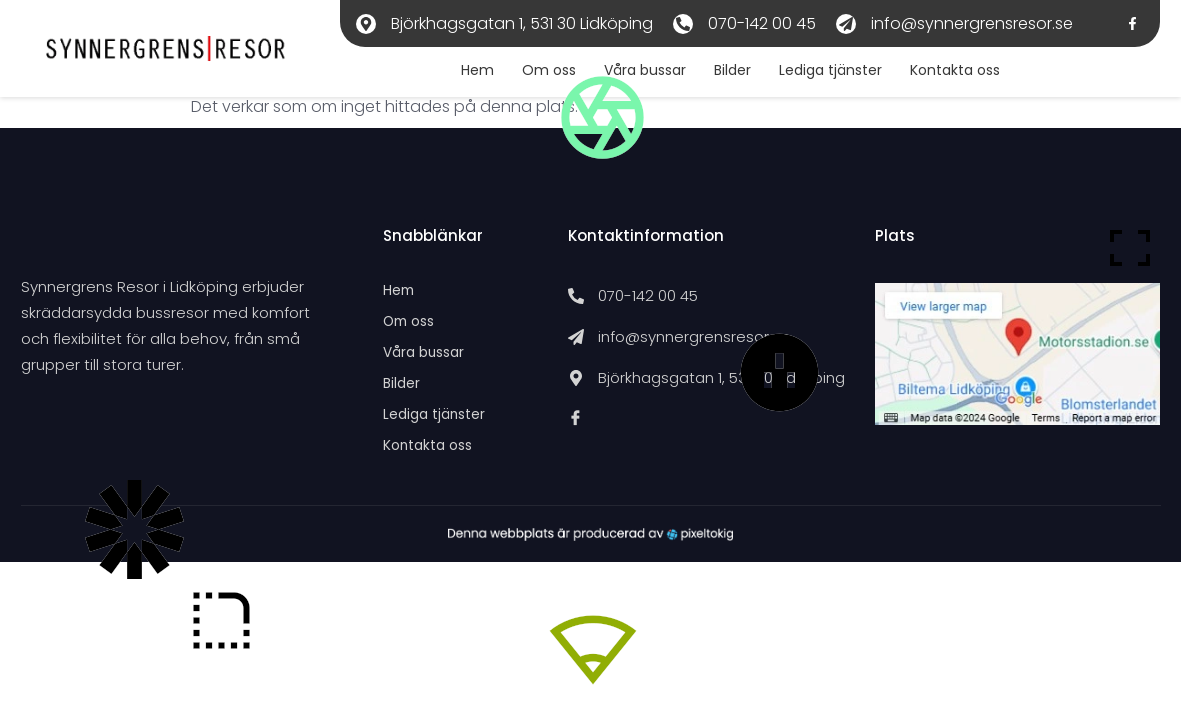  Describe the element at coordinates (779, 372) in the screenshot. I see `electrical outlet or power socket indicator` at that location.